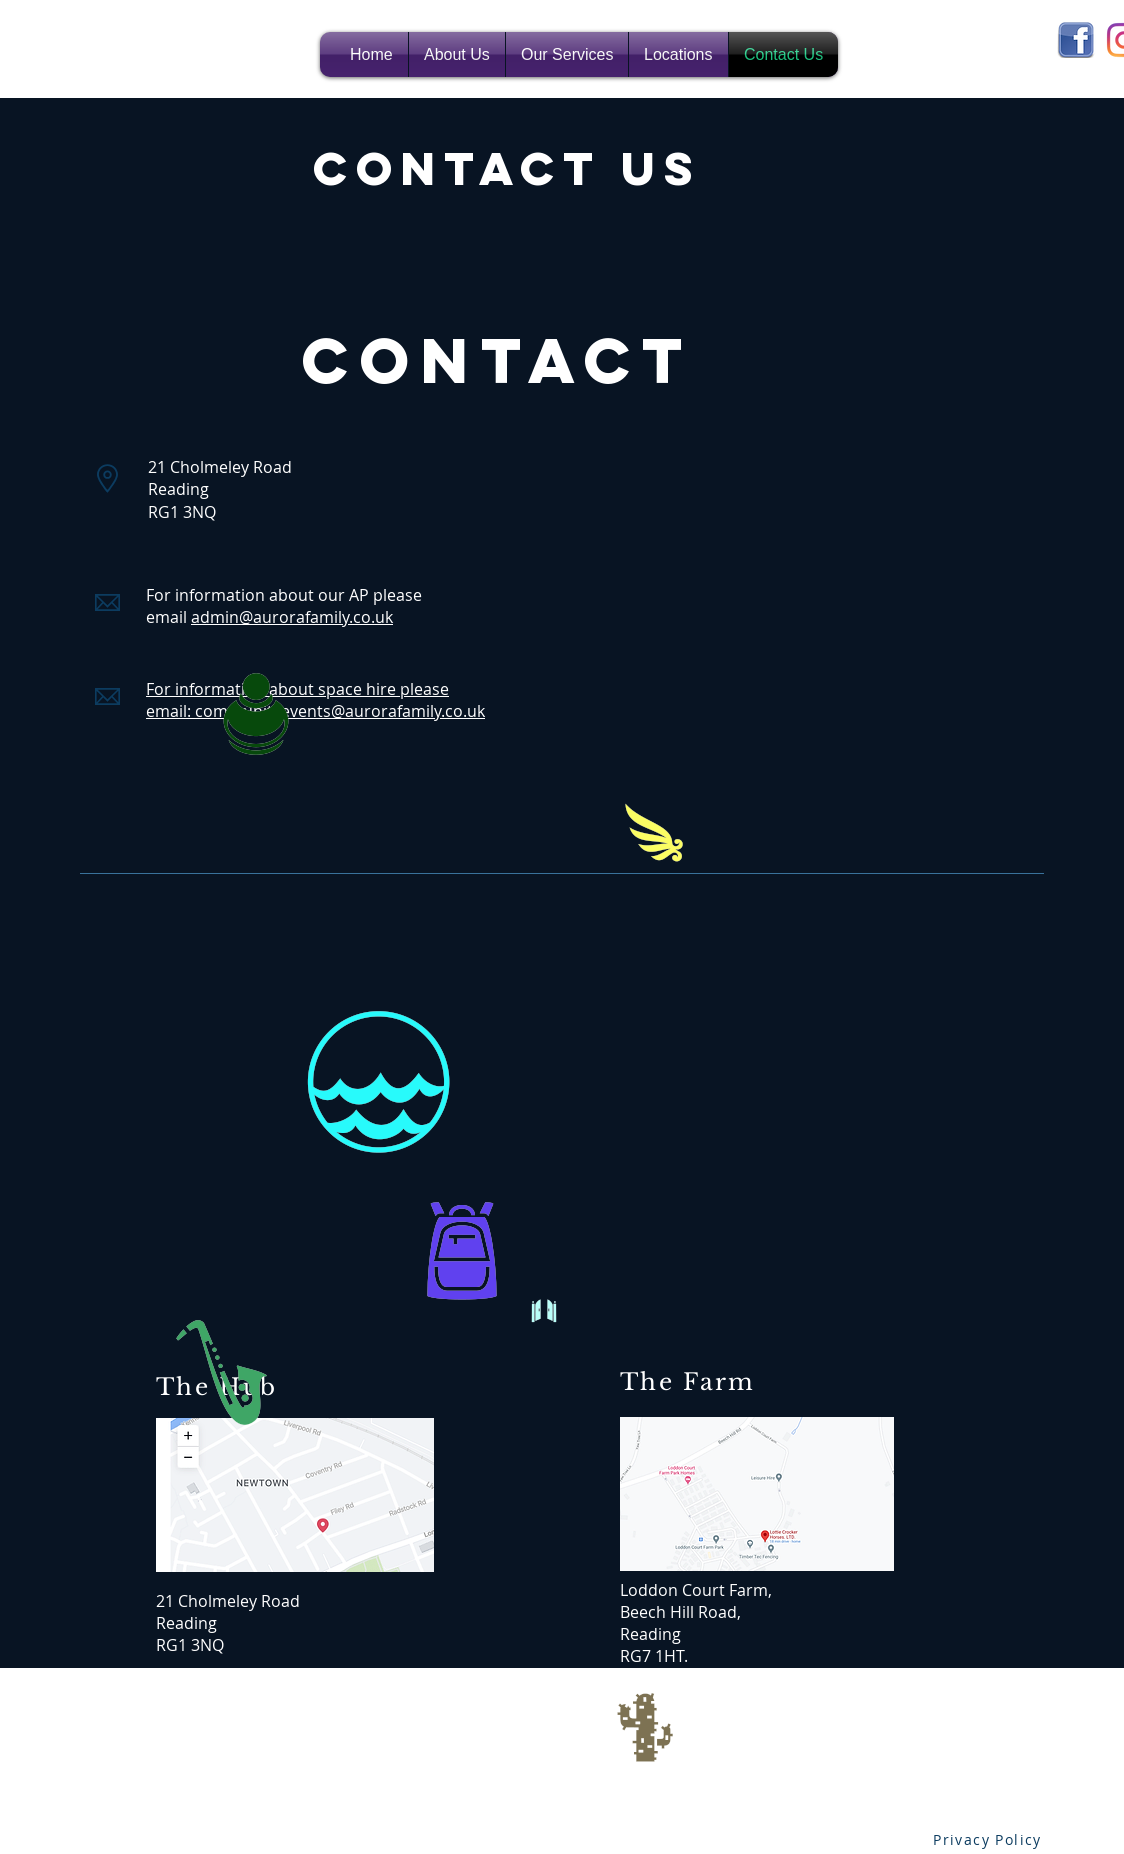  I want to click on browse or purchase fragrances, so click(256, 714).